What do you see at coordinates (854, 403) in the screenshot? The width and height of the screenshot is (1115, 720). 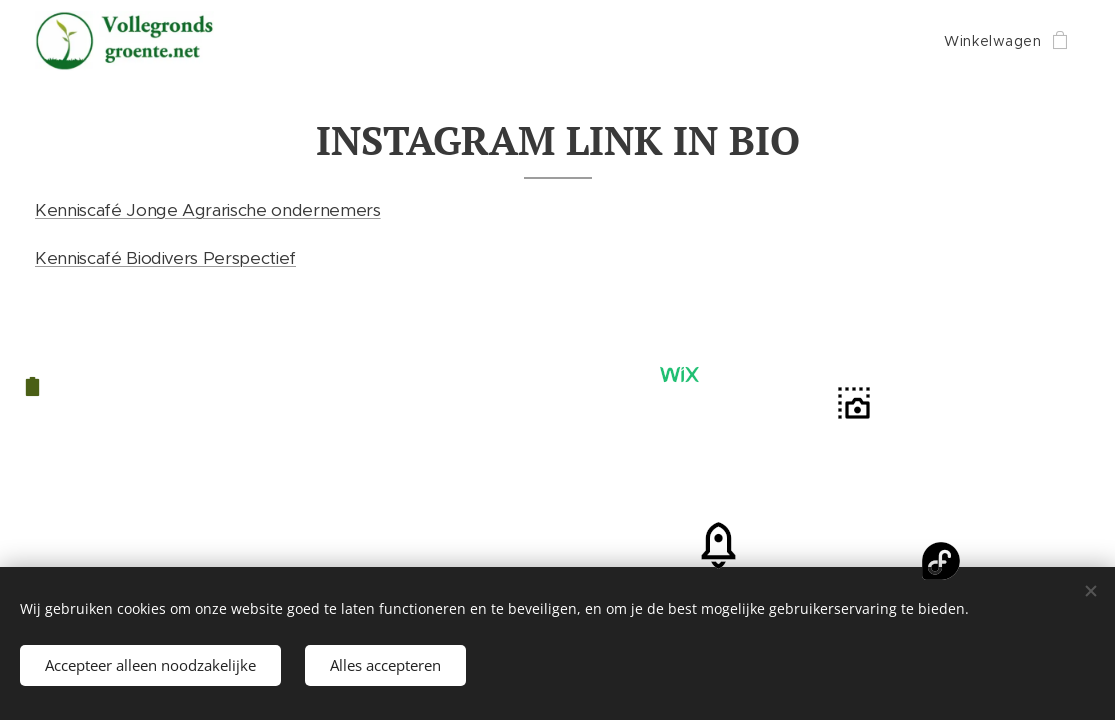 I see `capture a screenshot of the current screen` at bounding box center [854, 403].